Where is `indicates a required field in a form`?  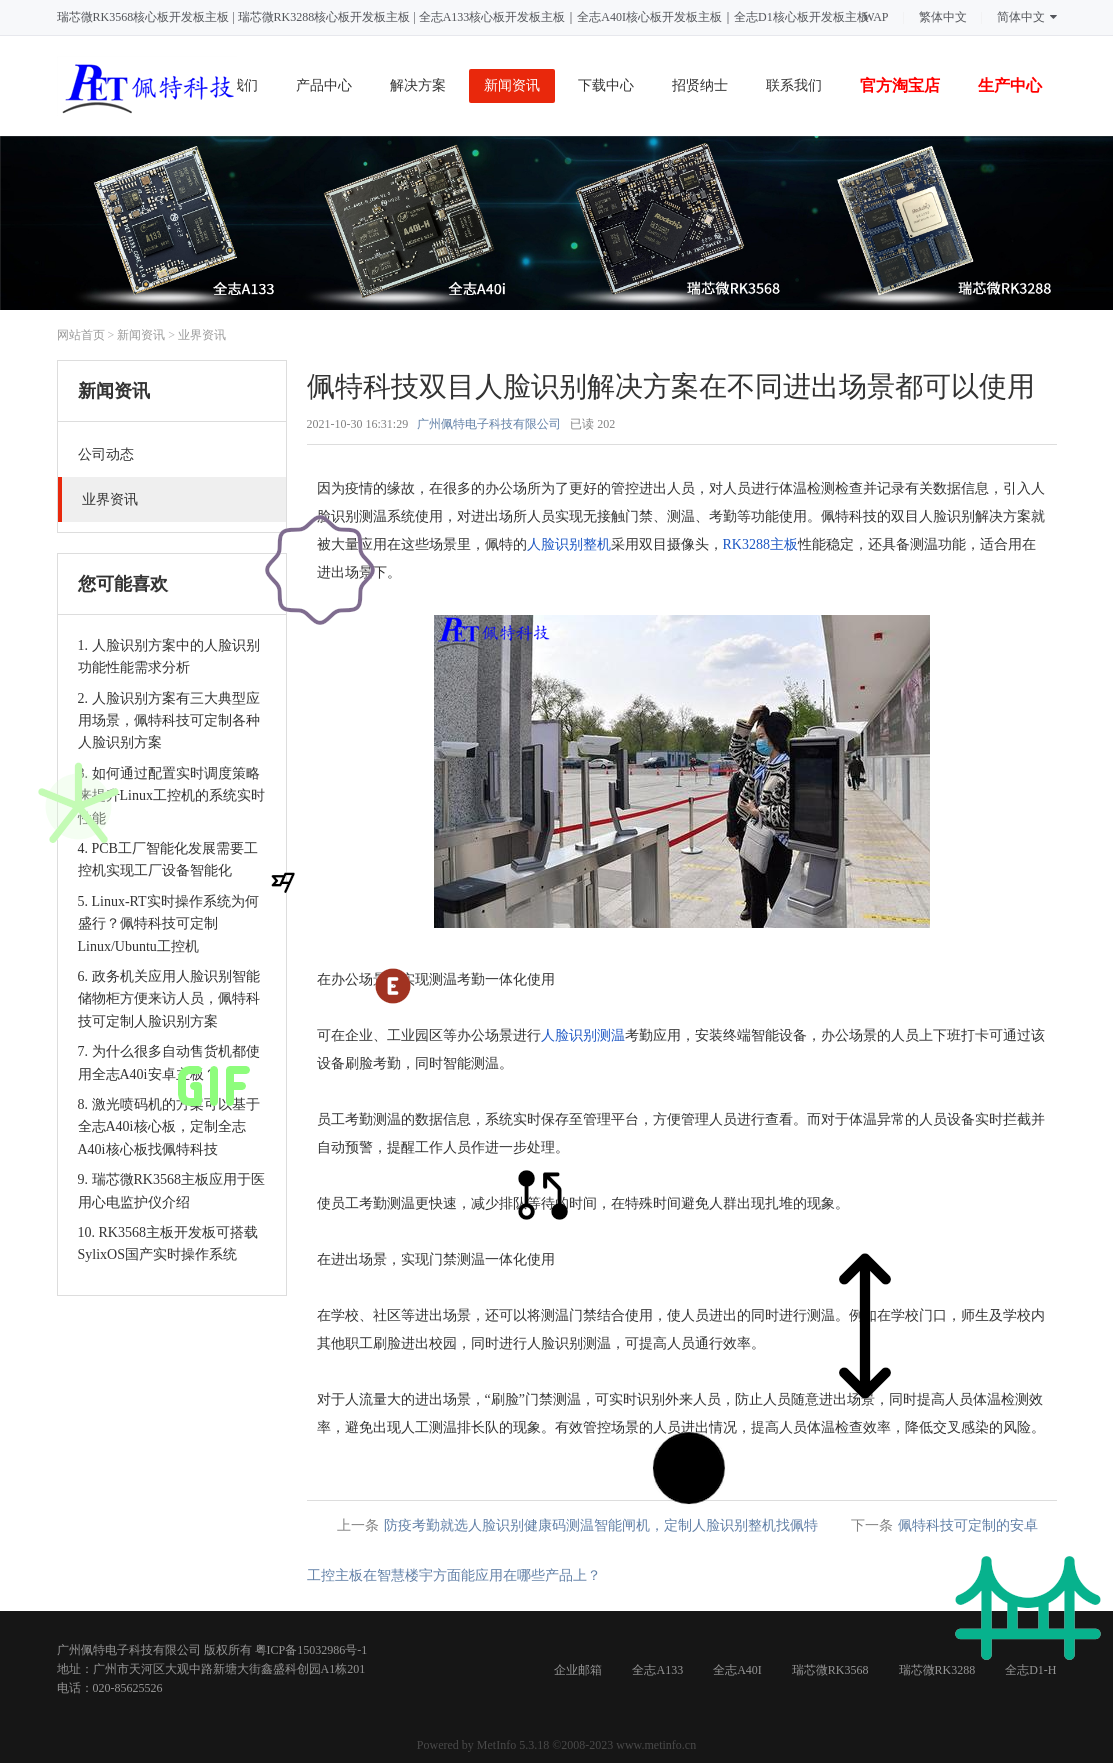 indicates a required field in a form is located at coordinates (78, 806).